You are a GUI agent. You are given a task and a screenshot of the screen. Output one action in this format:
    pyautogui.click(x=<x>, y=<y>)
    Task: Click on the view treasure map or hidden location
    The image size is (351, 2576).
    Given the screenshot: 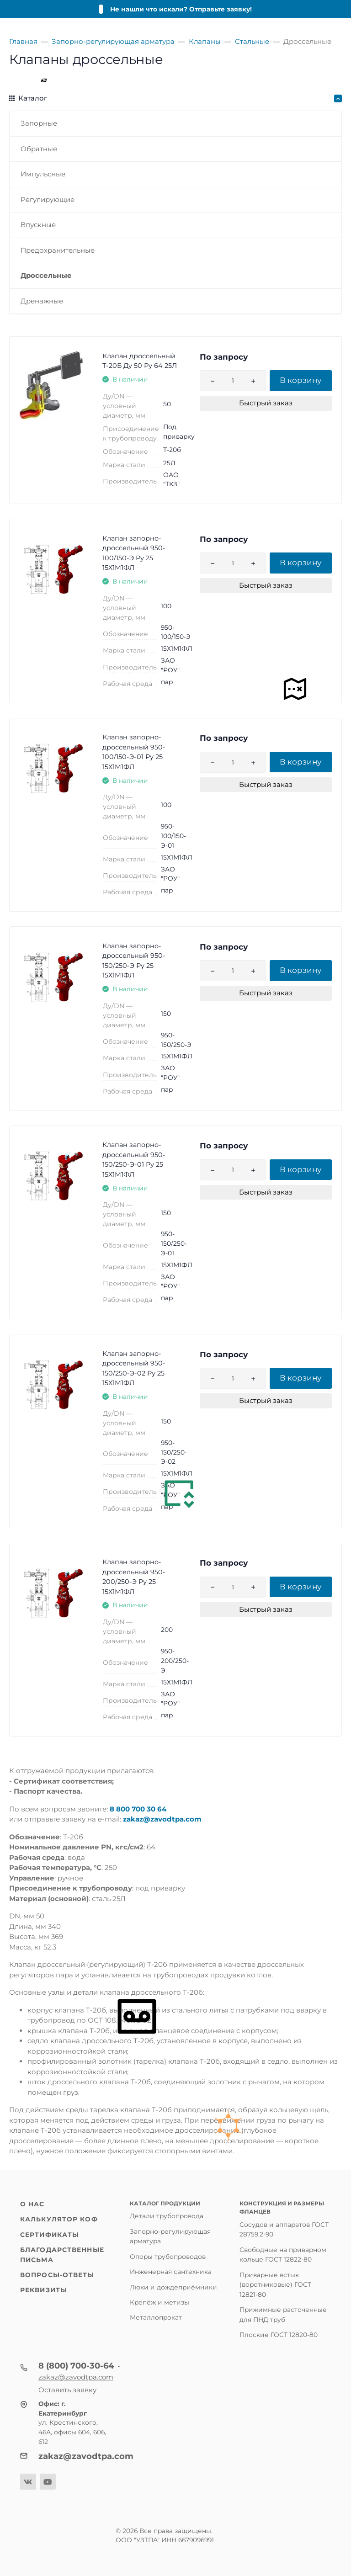 What is the action you would take?
    pyautogui.click(x=295, y=689)
    